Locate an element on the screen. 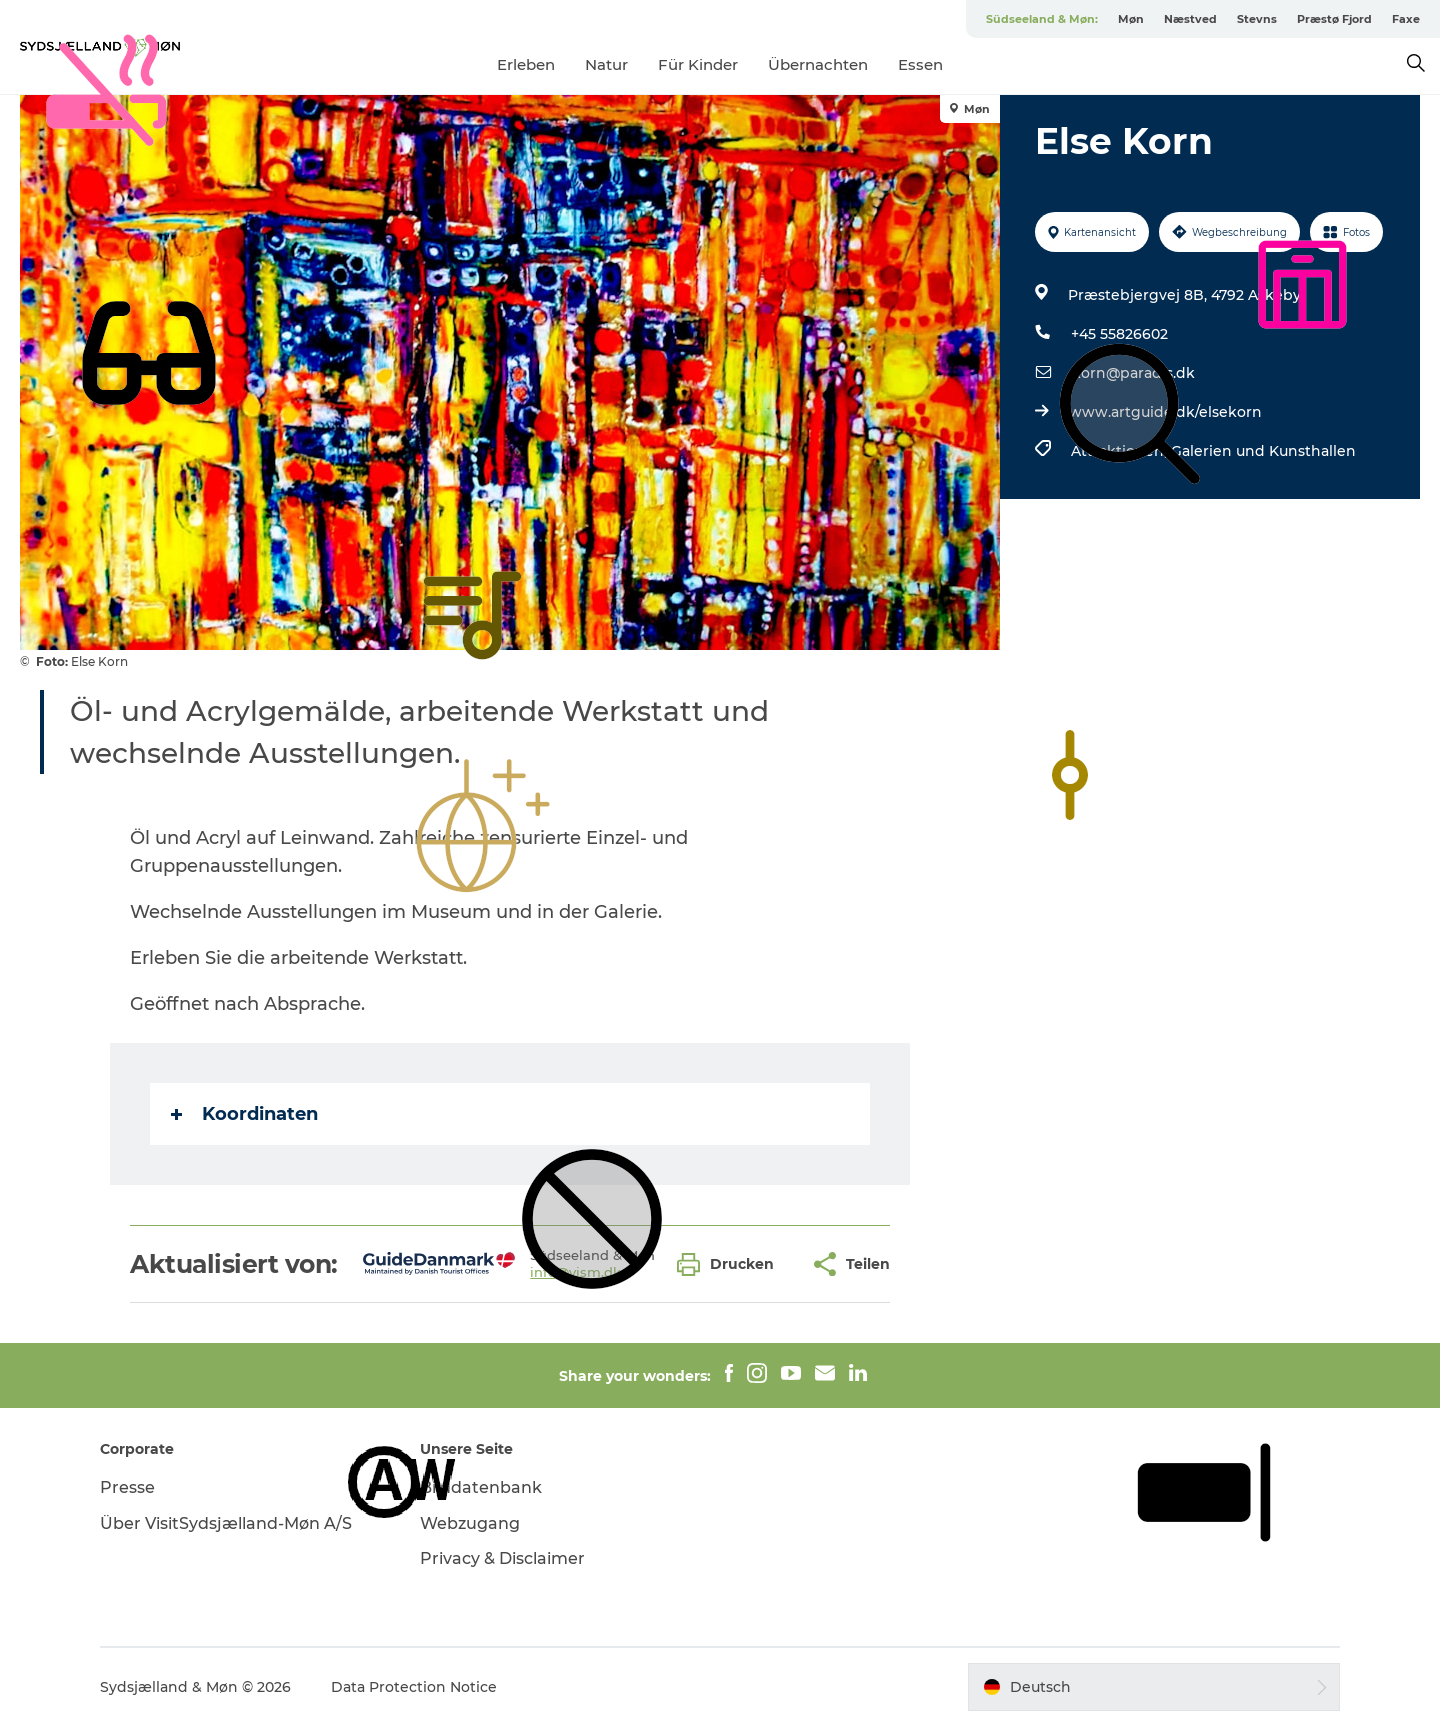  view your music playlist is located at coordinates (472, 615).